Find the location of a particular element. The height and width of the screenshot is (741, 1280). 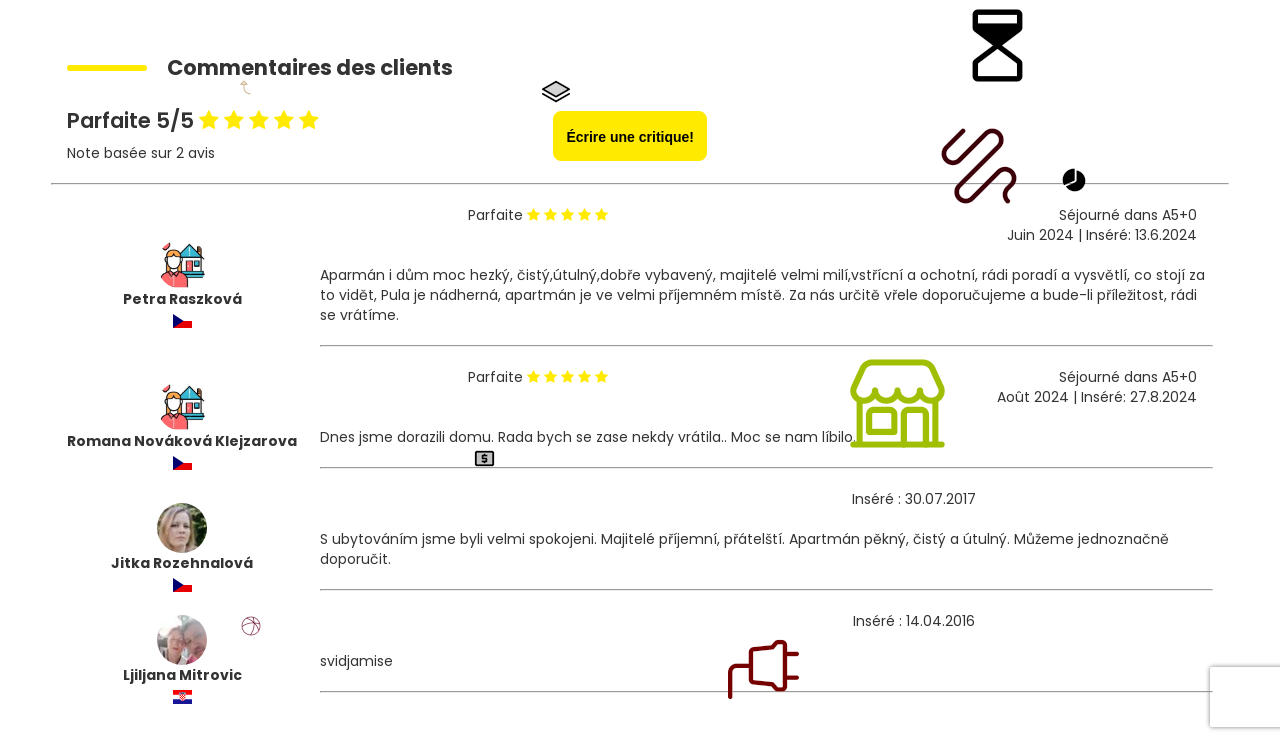

view analytics or statistics is located at coordinates (1074, 180).